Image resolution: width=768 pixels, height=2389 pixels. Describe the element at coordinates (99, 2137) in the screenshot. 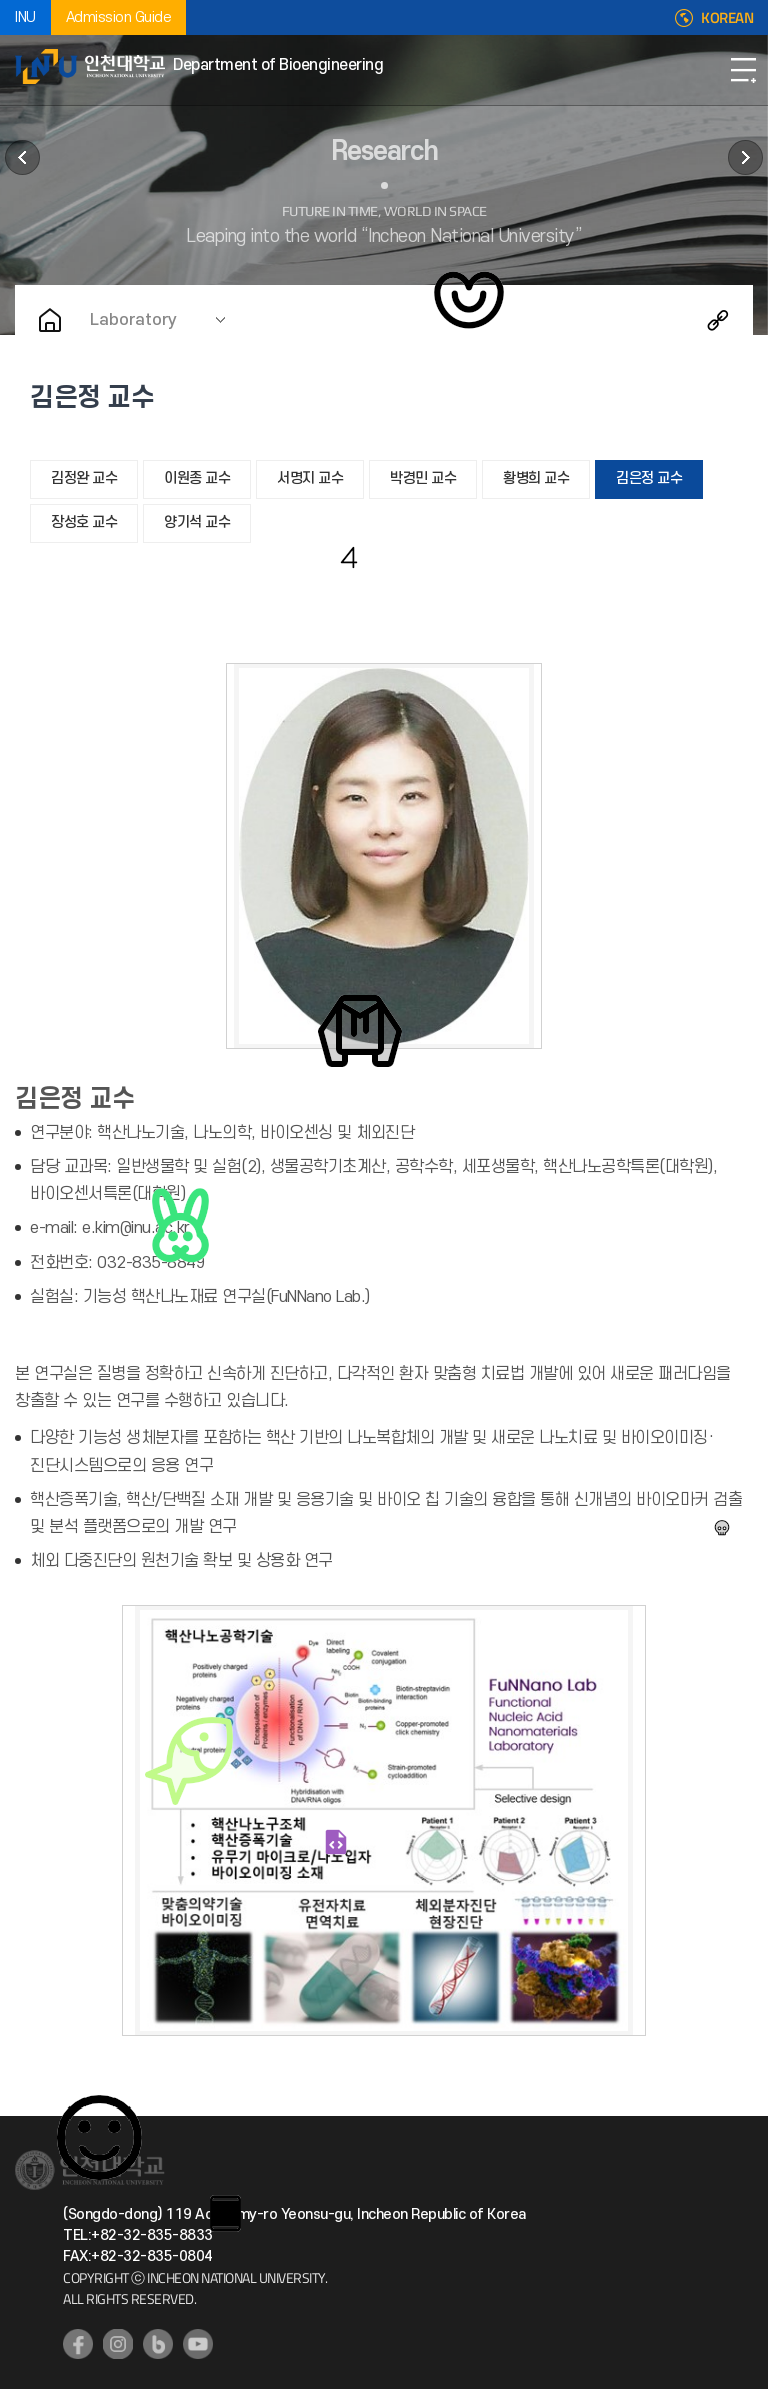

I see `add an emoji or reaction to a message` at that location.